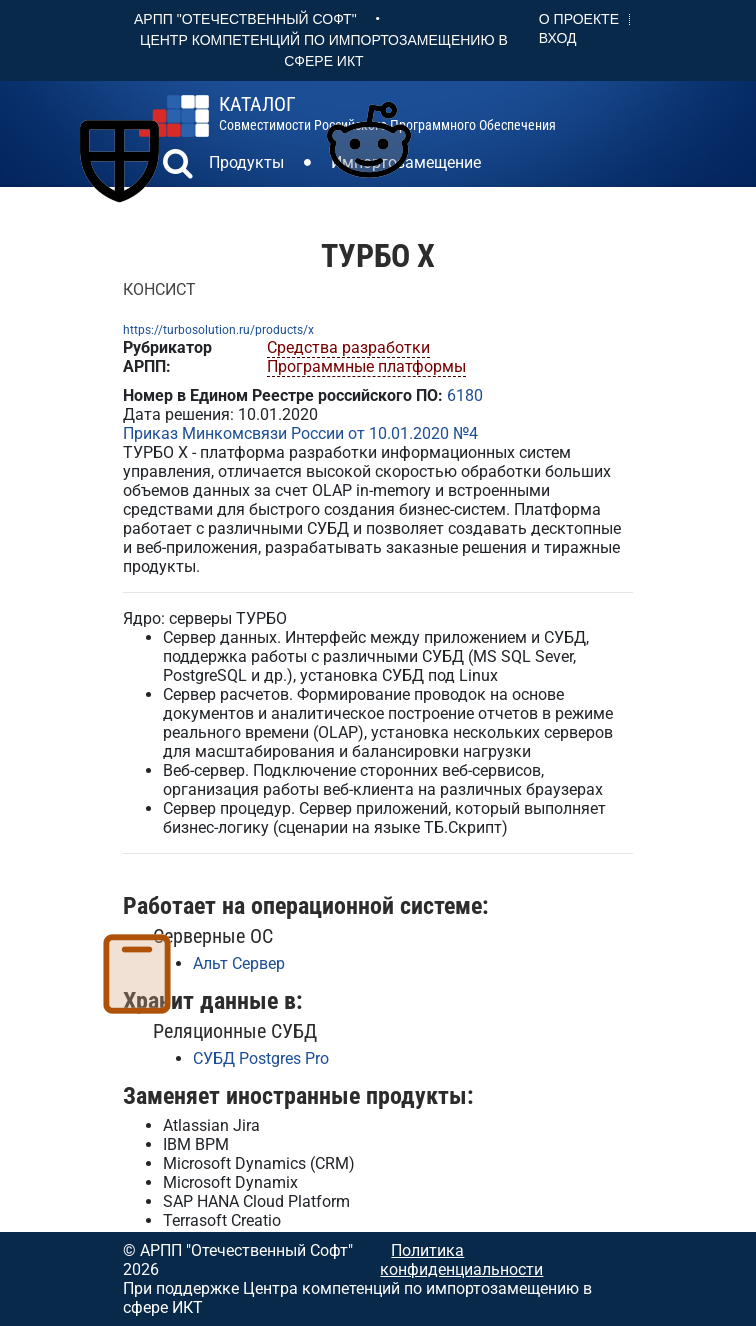 The image size is (756, 1326). I want to click on open the Reddit app, so click(369, 144).